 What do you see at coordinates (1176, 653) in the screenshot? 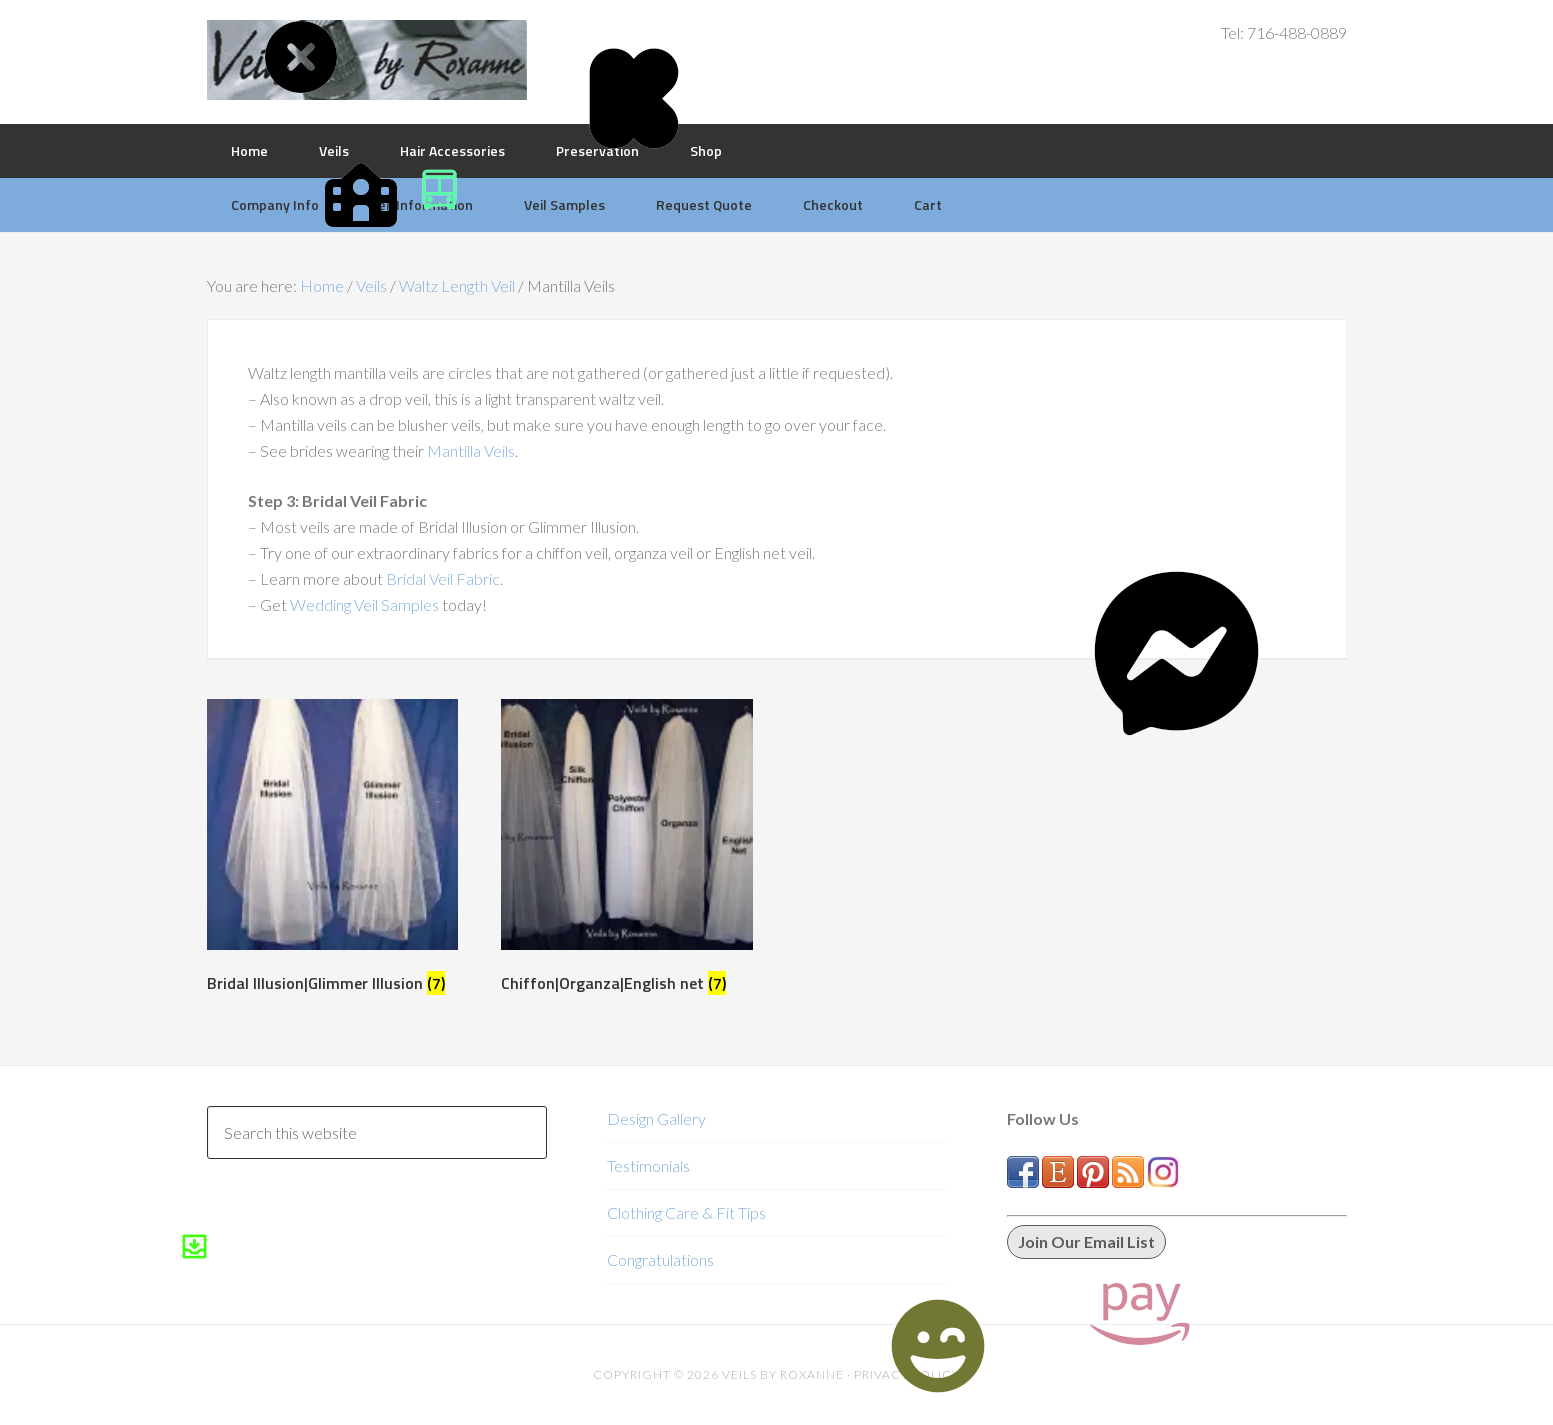
I see `open Facebook Messenger` at bounding box center [1176, 653].